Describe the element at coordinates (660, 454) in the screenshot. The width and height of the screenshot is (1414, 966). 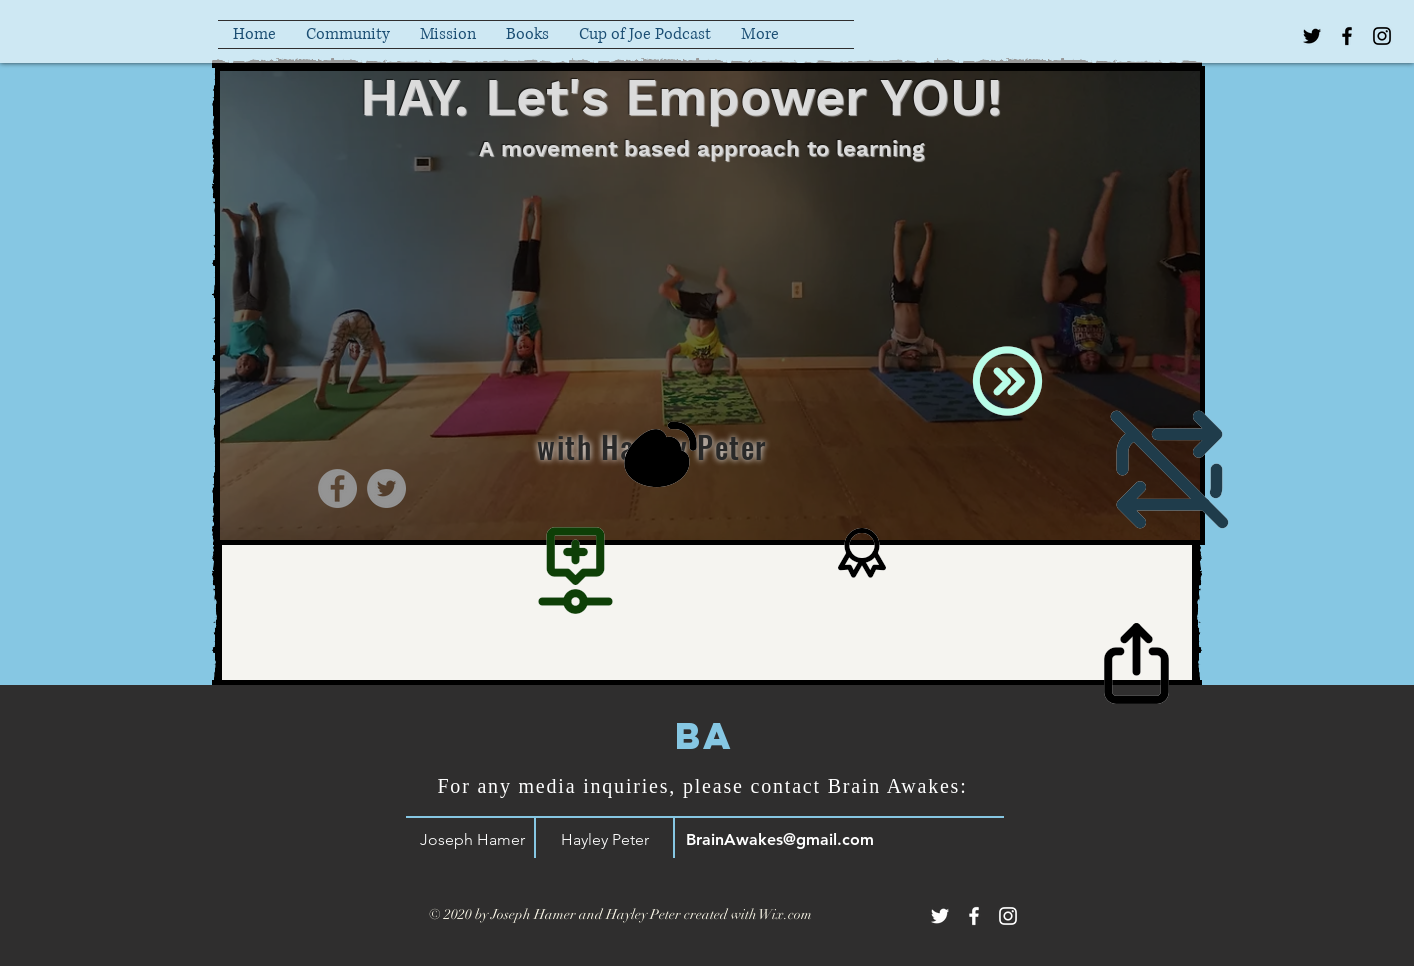
I see `open weibo app` at that location.